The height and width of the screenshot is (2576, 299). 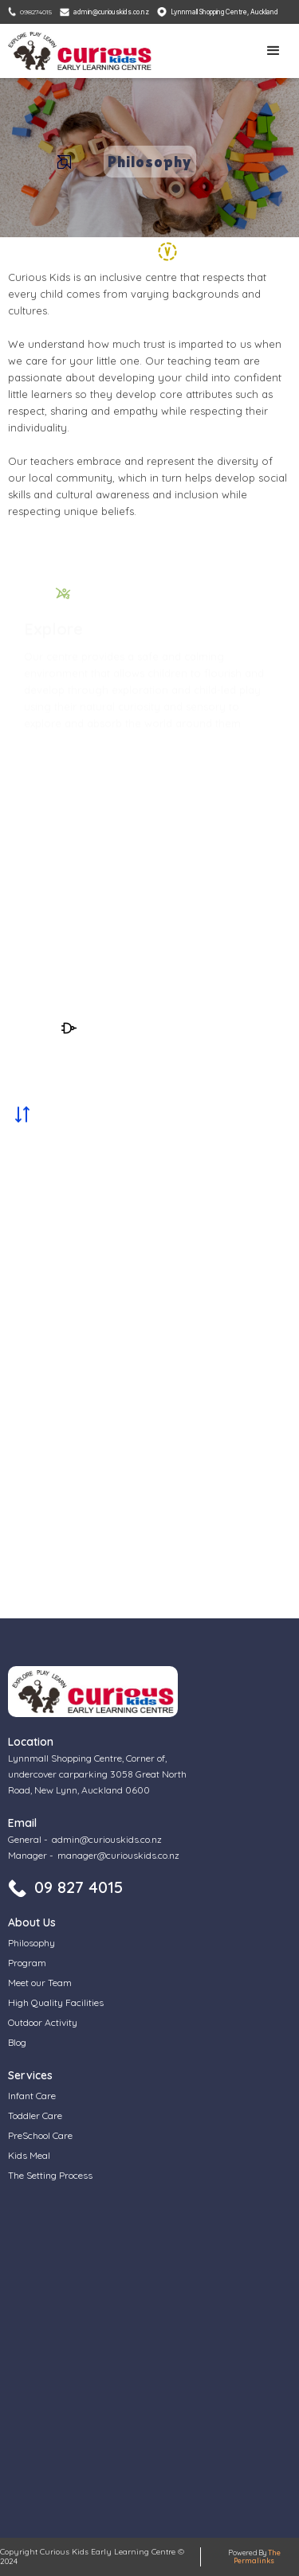 I want to click on AMD brand logo, so click(x=64, y=162).